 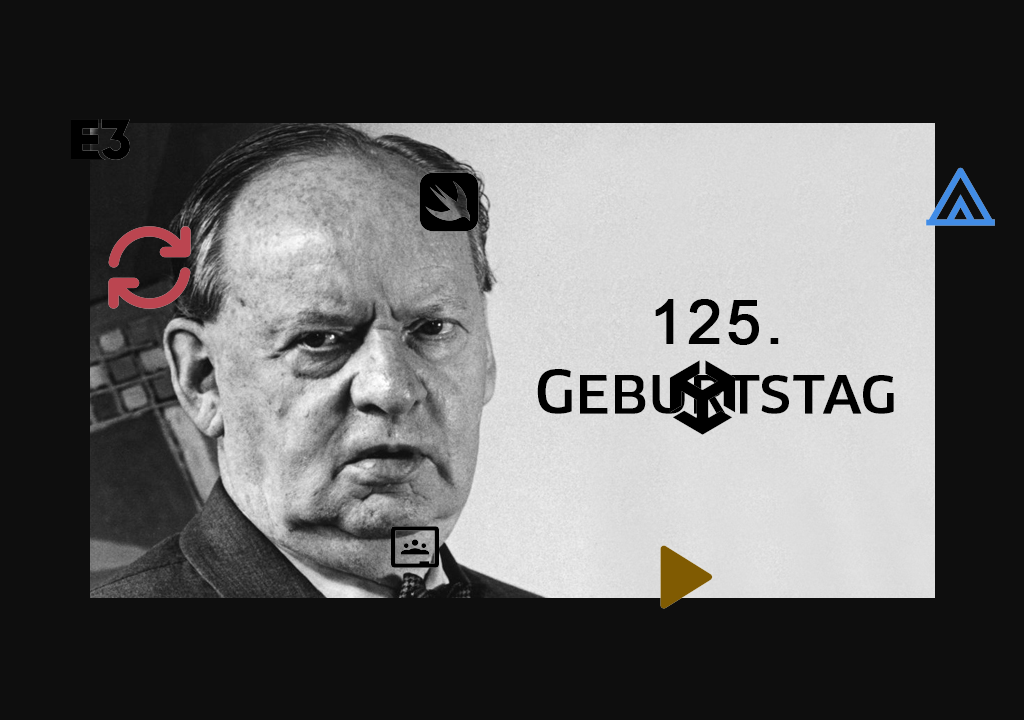 I want to click on play media or video content, so click(x=681, y=577).